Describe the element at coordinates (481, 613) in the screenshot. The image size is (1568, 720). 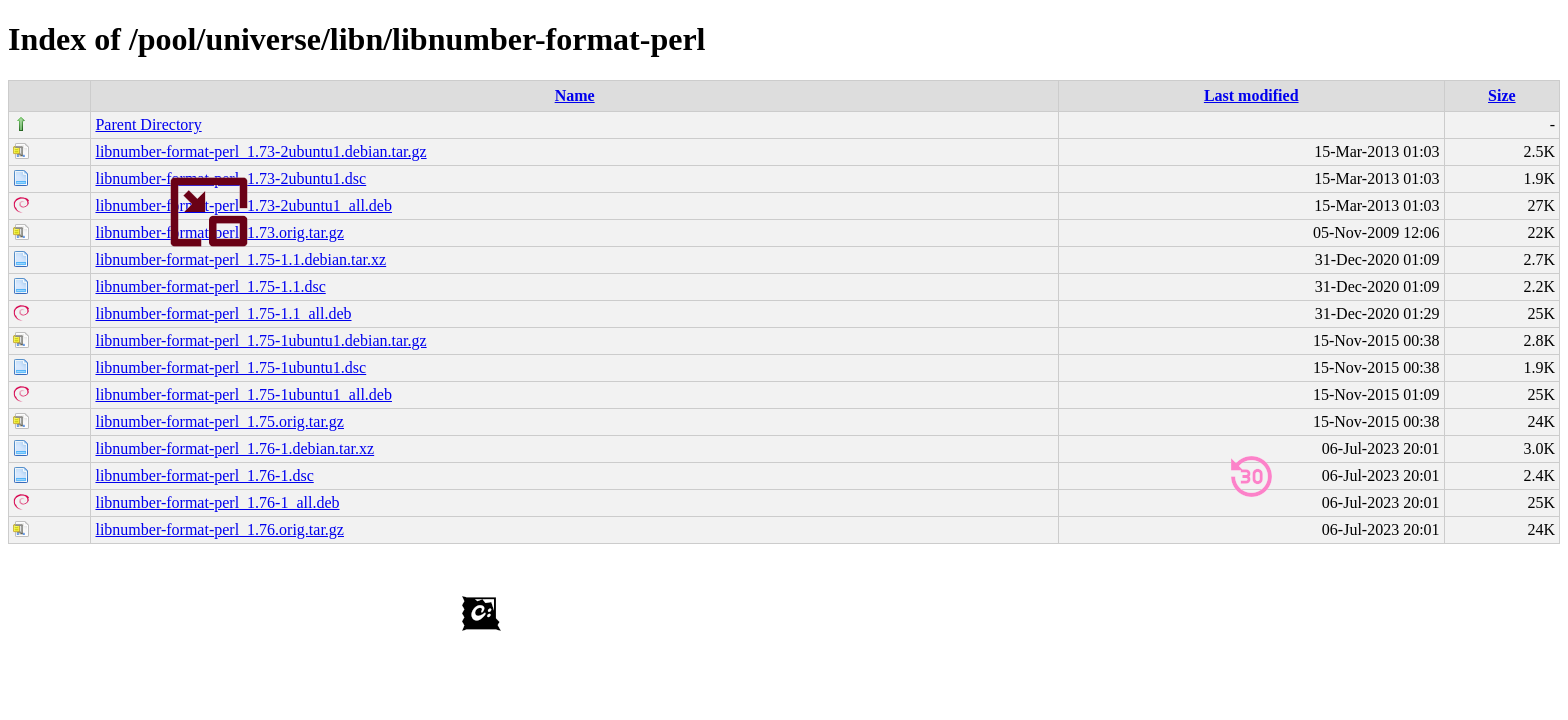
I see `chocolatey package manager logo` at that location.